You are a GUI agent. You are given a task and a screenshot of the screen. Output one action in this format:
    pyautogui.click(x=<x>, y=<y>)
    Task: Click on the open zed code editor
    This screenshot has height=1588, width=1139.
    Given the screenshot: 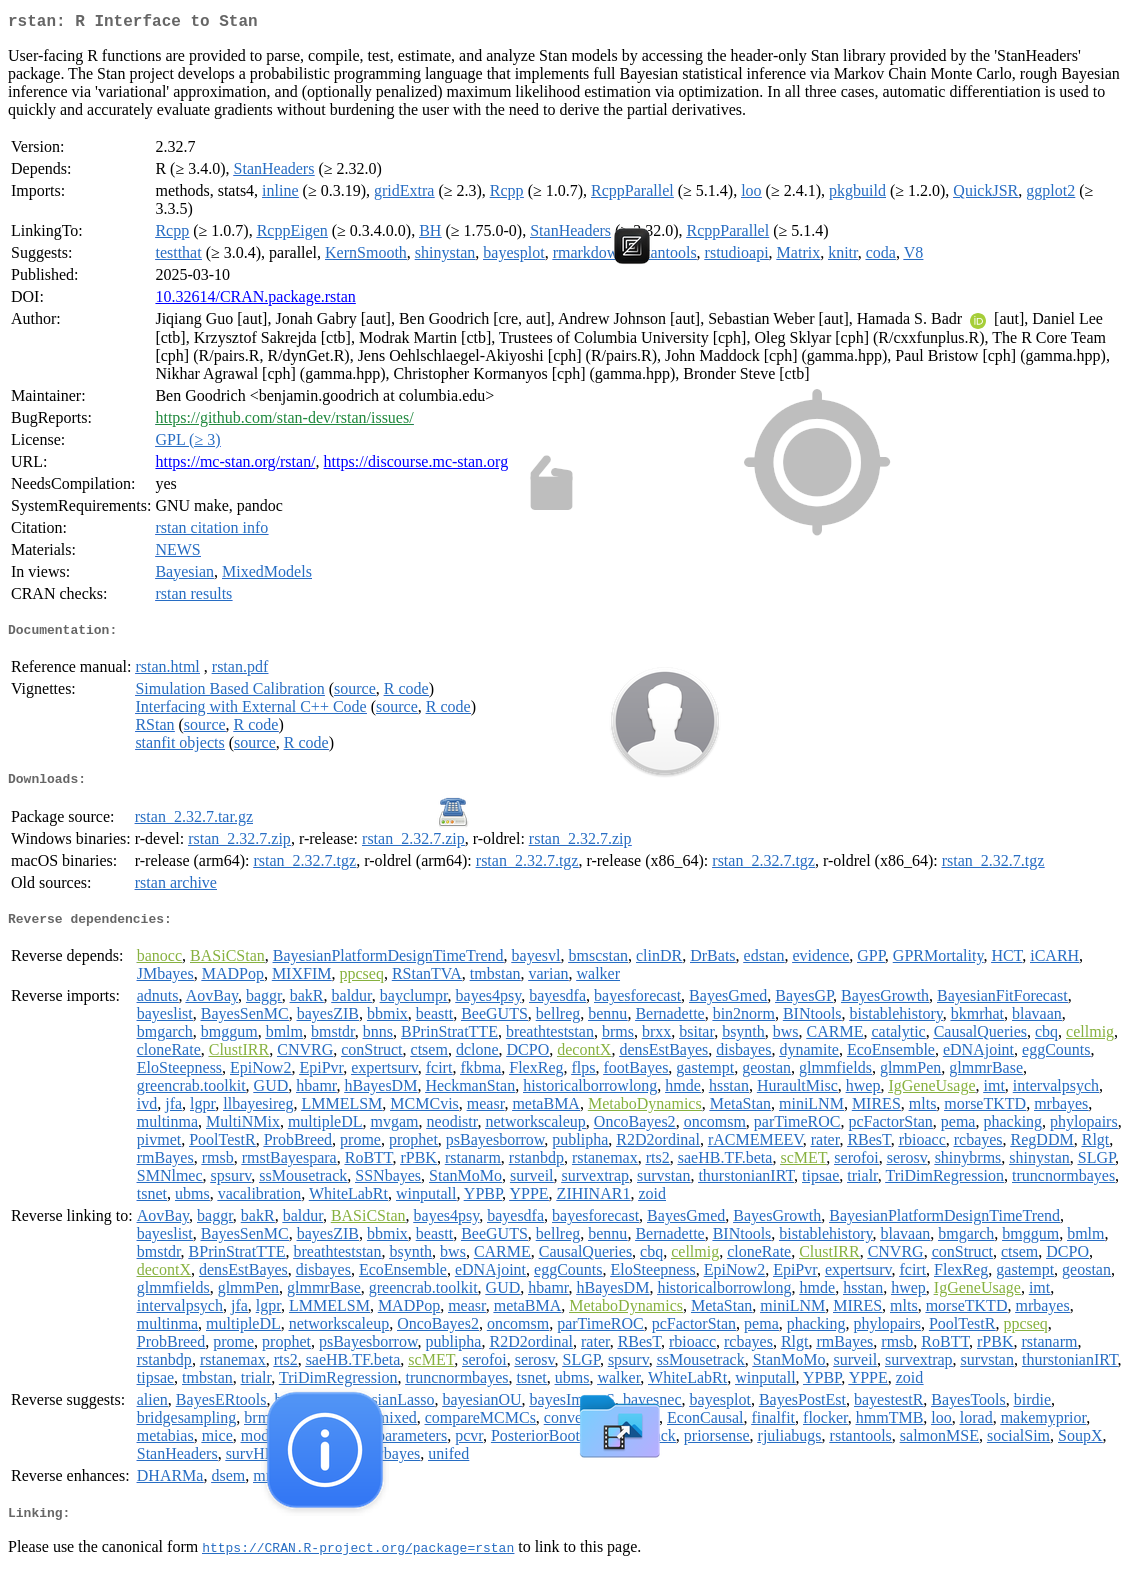 What is the action you would take?
    pyautogui.click(x=632, y=246)
    